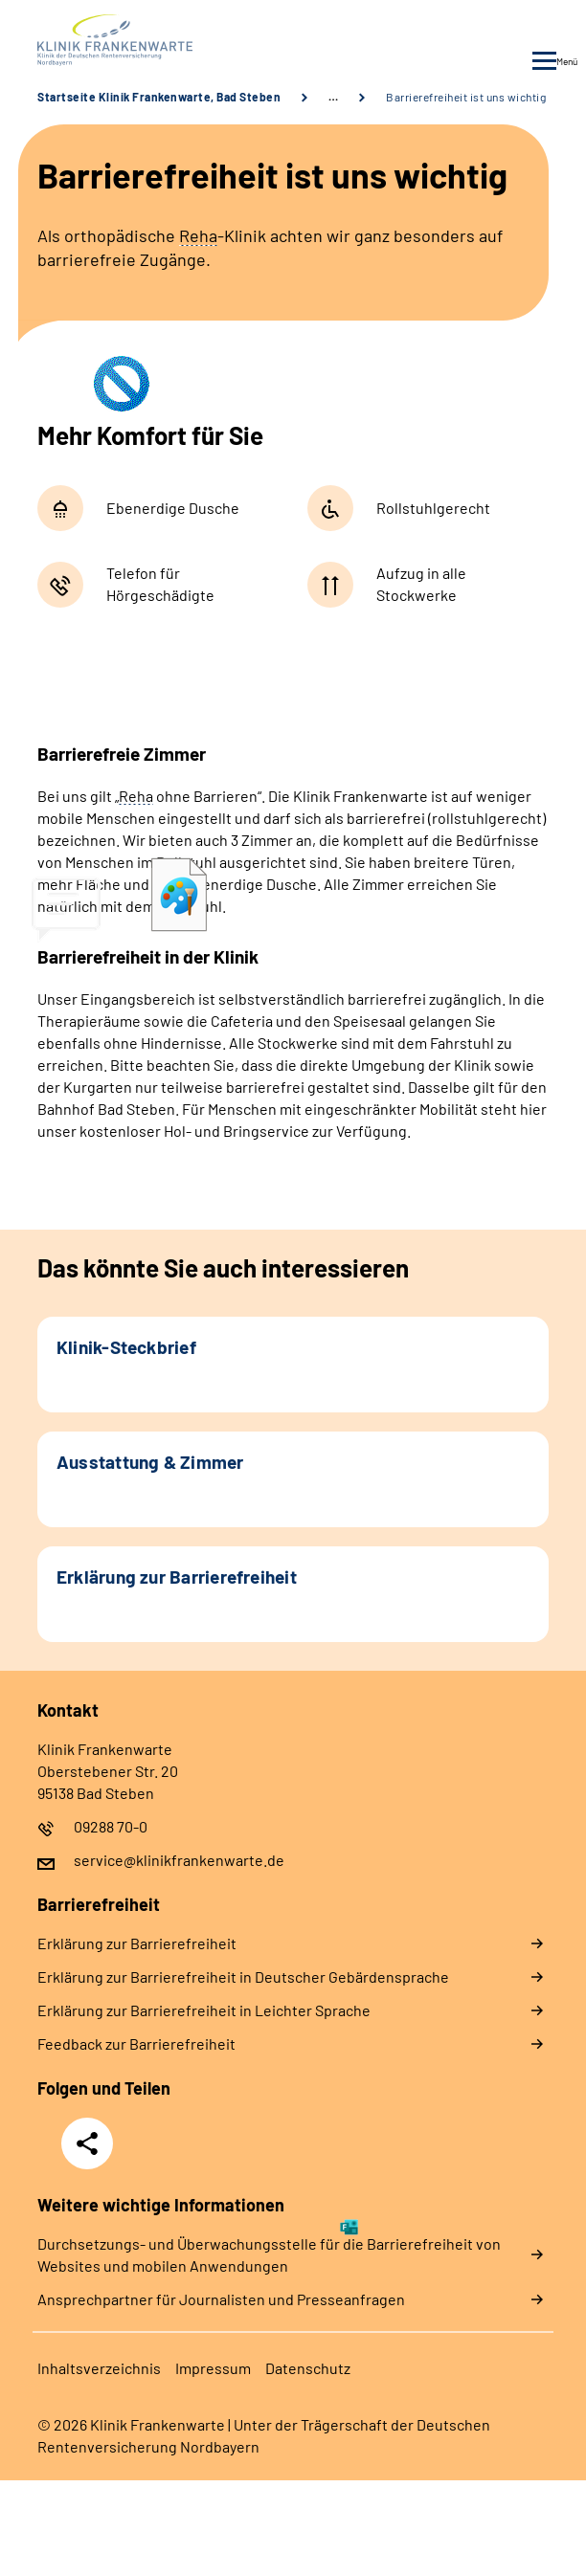 Image resolution: width=586 pixels, height=2576 pixels. Describe the element at coordinates (179, 895) in the screenshot. I see `open file in paint application` at that location.